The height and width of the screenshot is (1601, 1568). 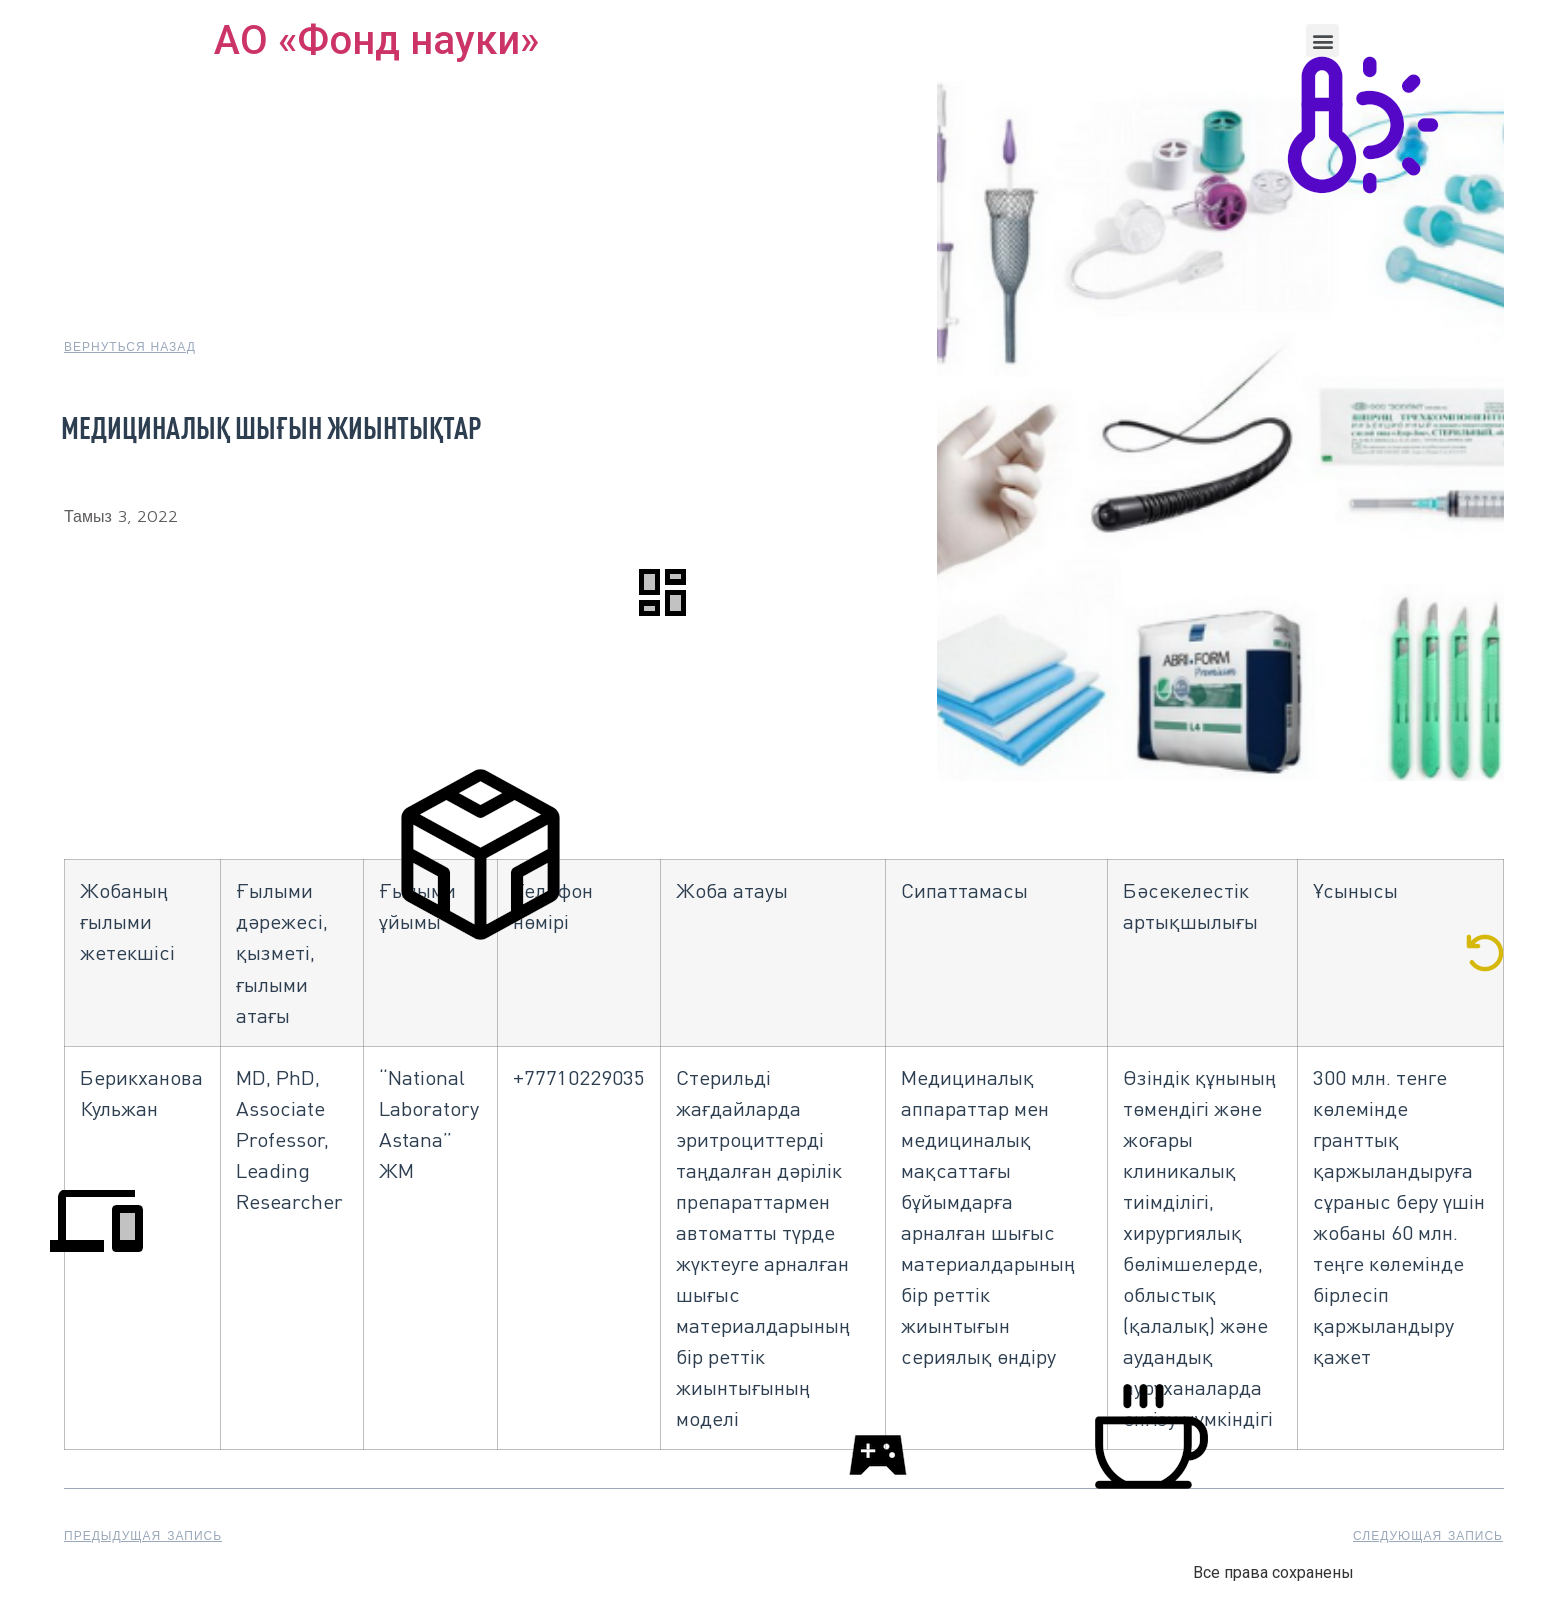 What do you see at coordinates (1363, 125) in the screenshot?
I see `view current outdoor temperature` at bounding box center [1363, 125].